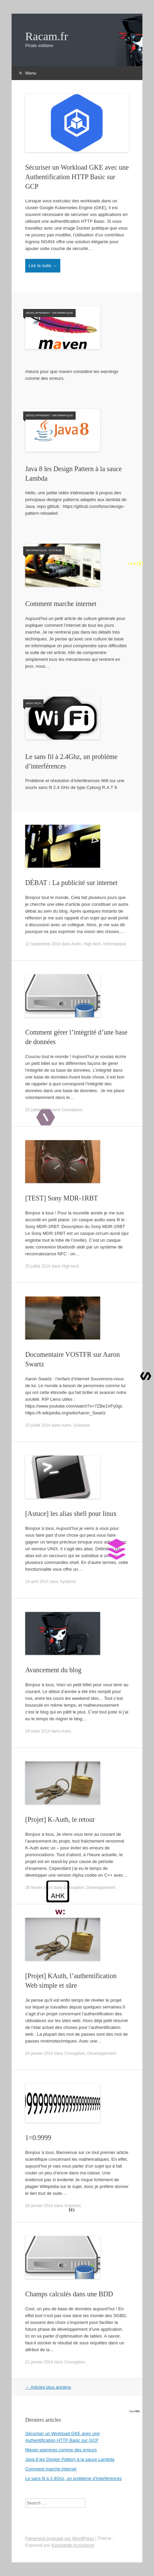 The image size is (154, 2576). What do you see at coordinates (72, 2210) in the screenshot?
I see `format text as heading level 1` at bounding box center [72, 2210].